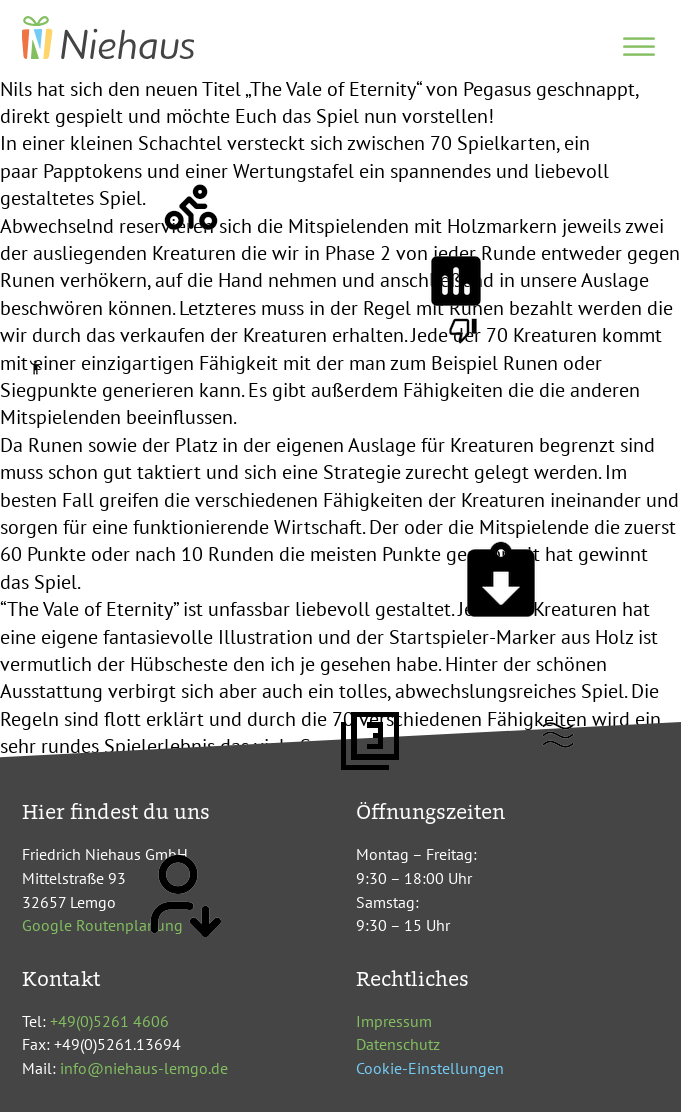  I want to click on access social or people-related features, so click(35, 367).